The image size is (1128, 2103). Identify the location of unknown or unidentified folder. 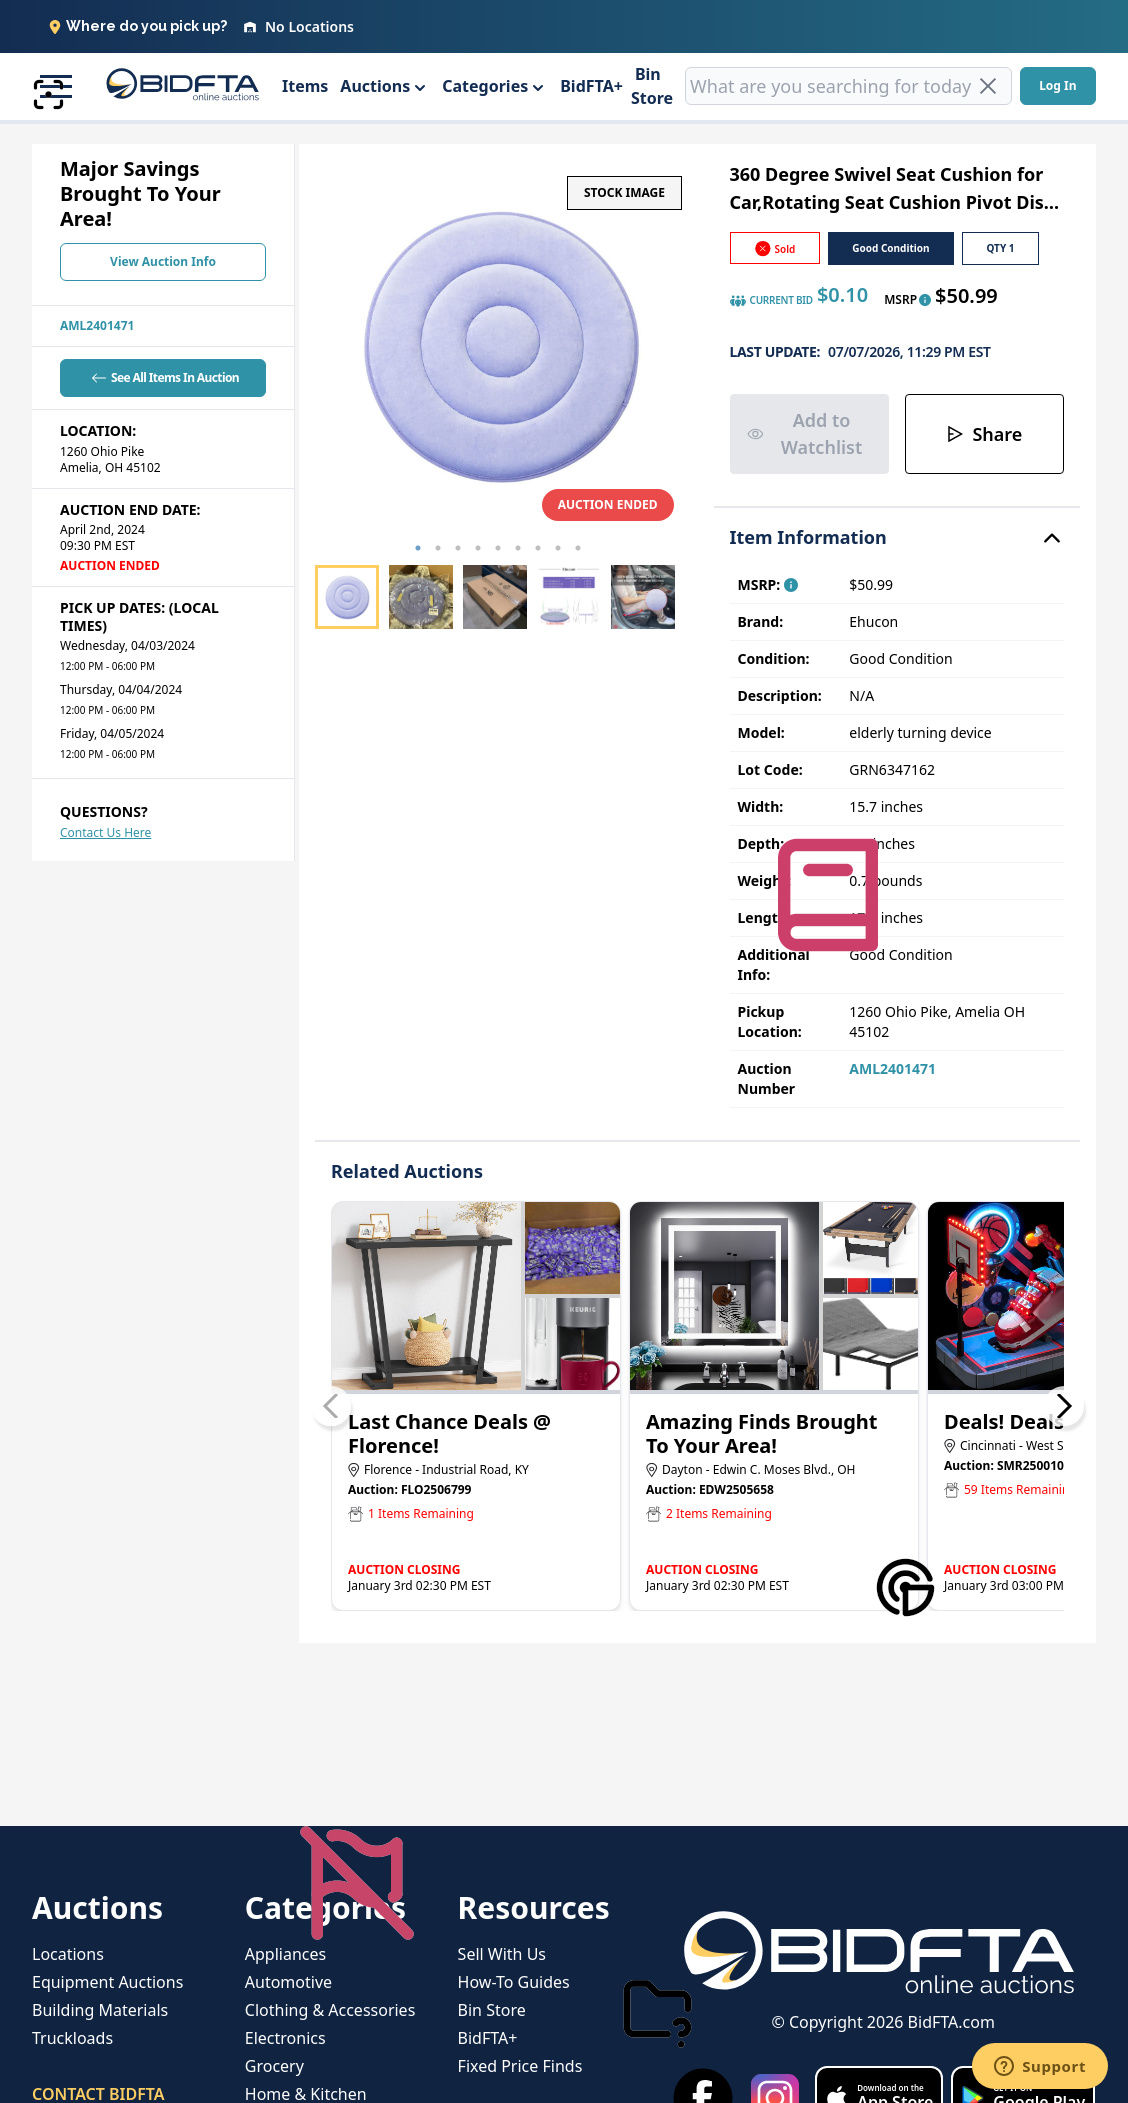
(657, 2010).